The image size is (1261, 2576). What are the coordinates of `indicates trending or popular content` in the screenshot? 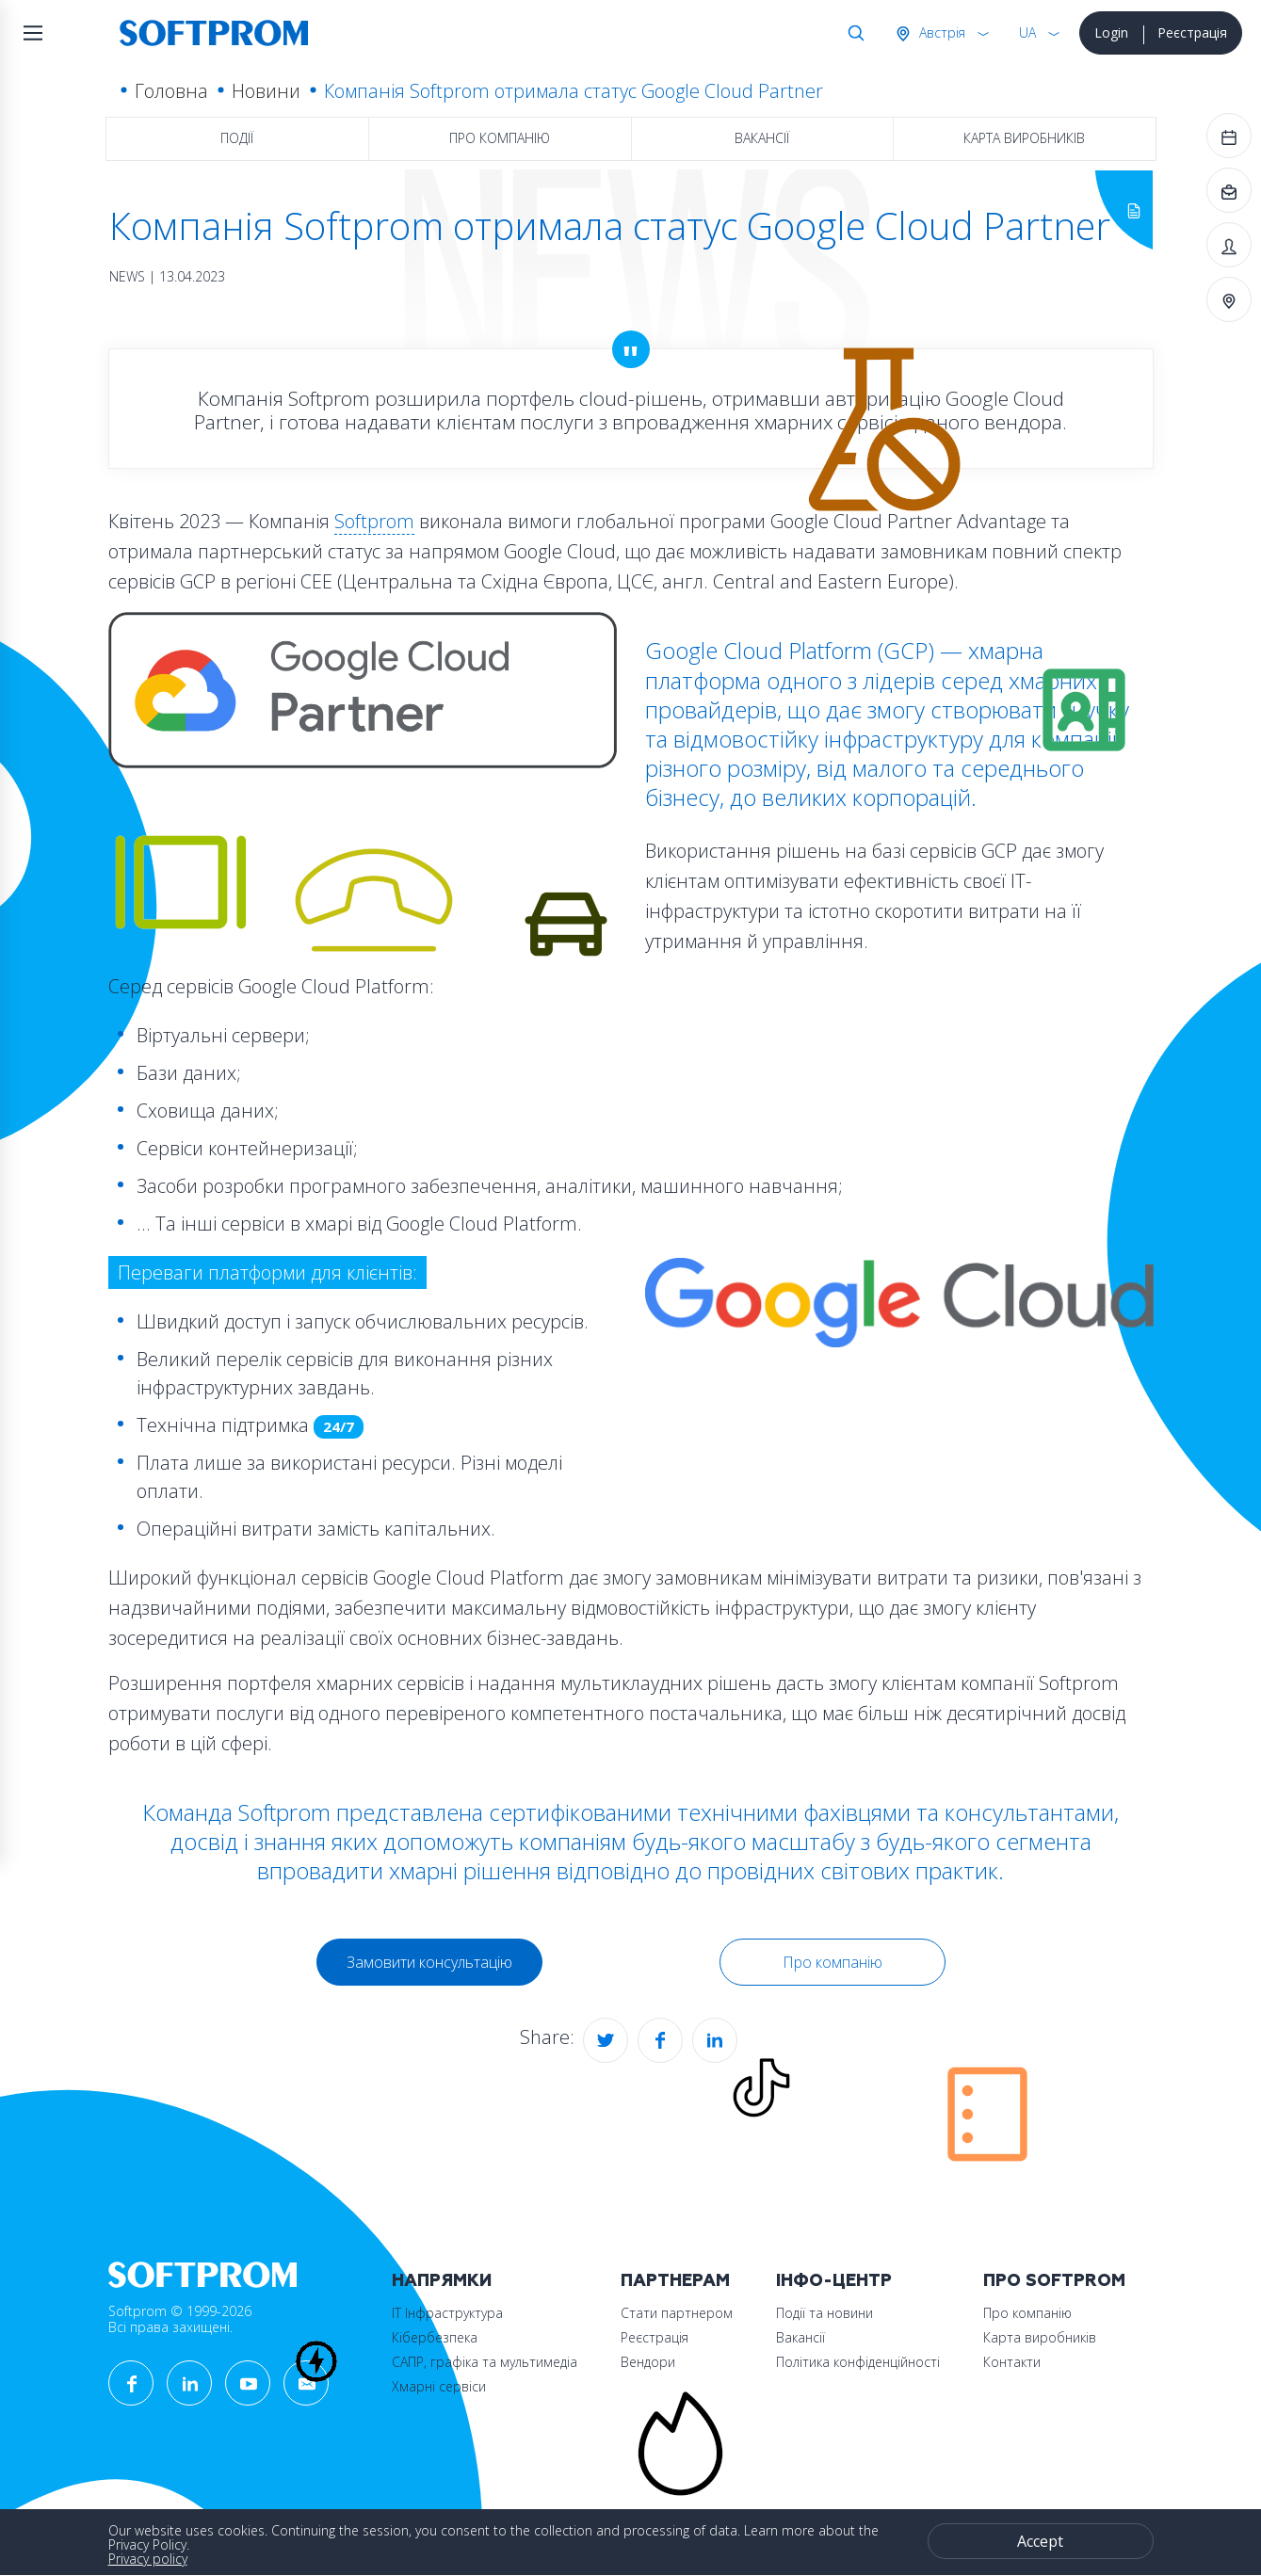 It's located at (680, 2445).